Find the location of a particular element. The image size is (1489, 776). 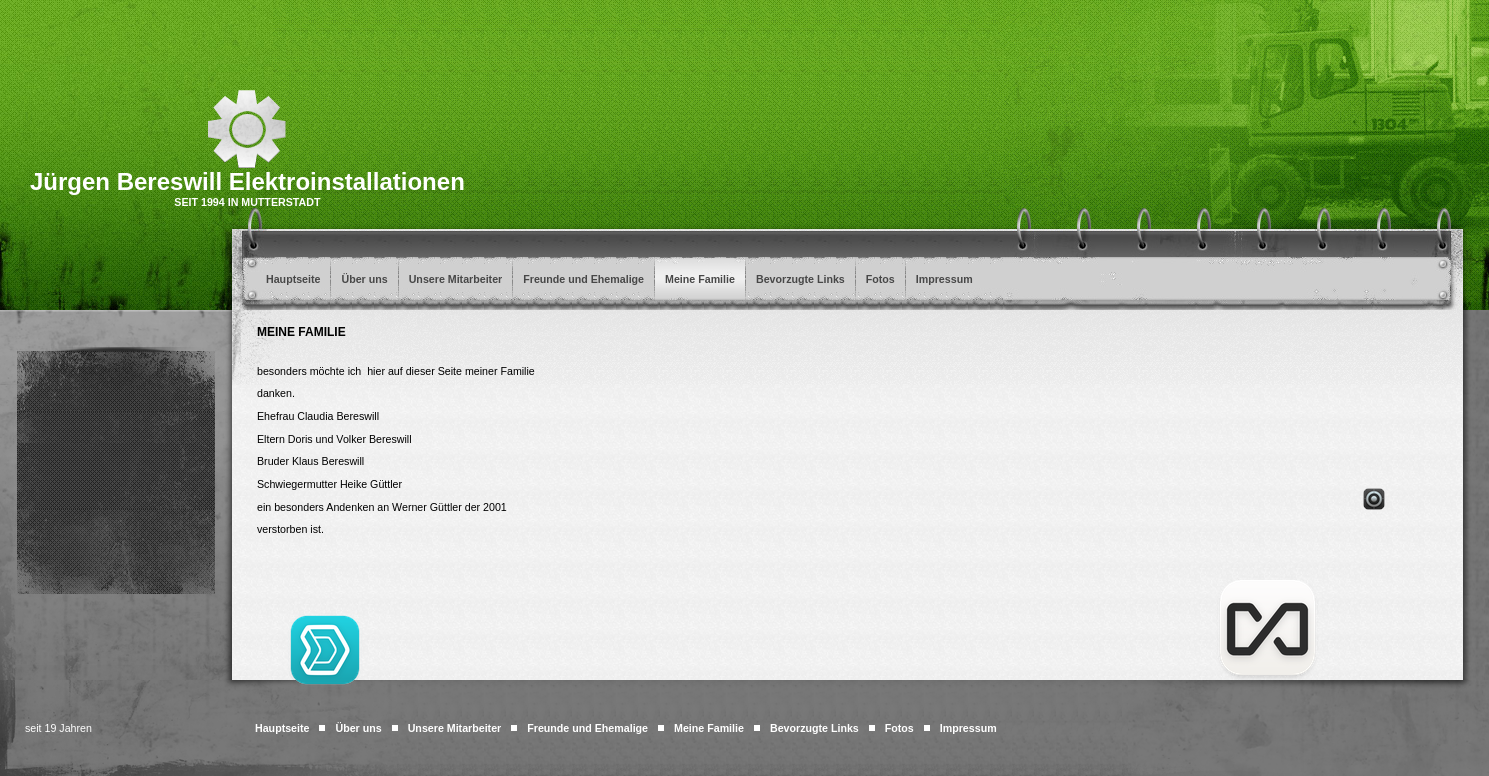

open synology drive cloud storage app is located at coordinates (325, 650).